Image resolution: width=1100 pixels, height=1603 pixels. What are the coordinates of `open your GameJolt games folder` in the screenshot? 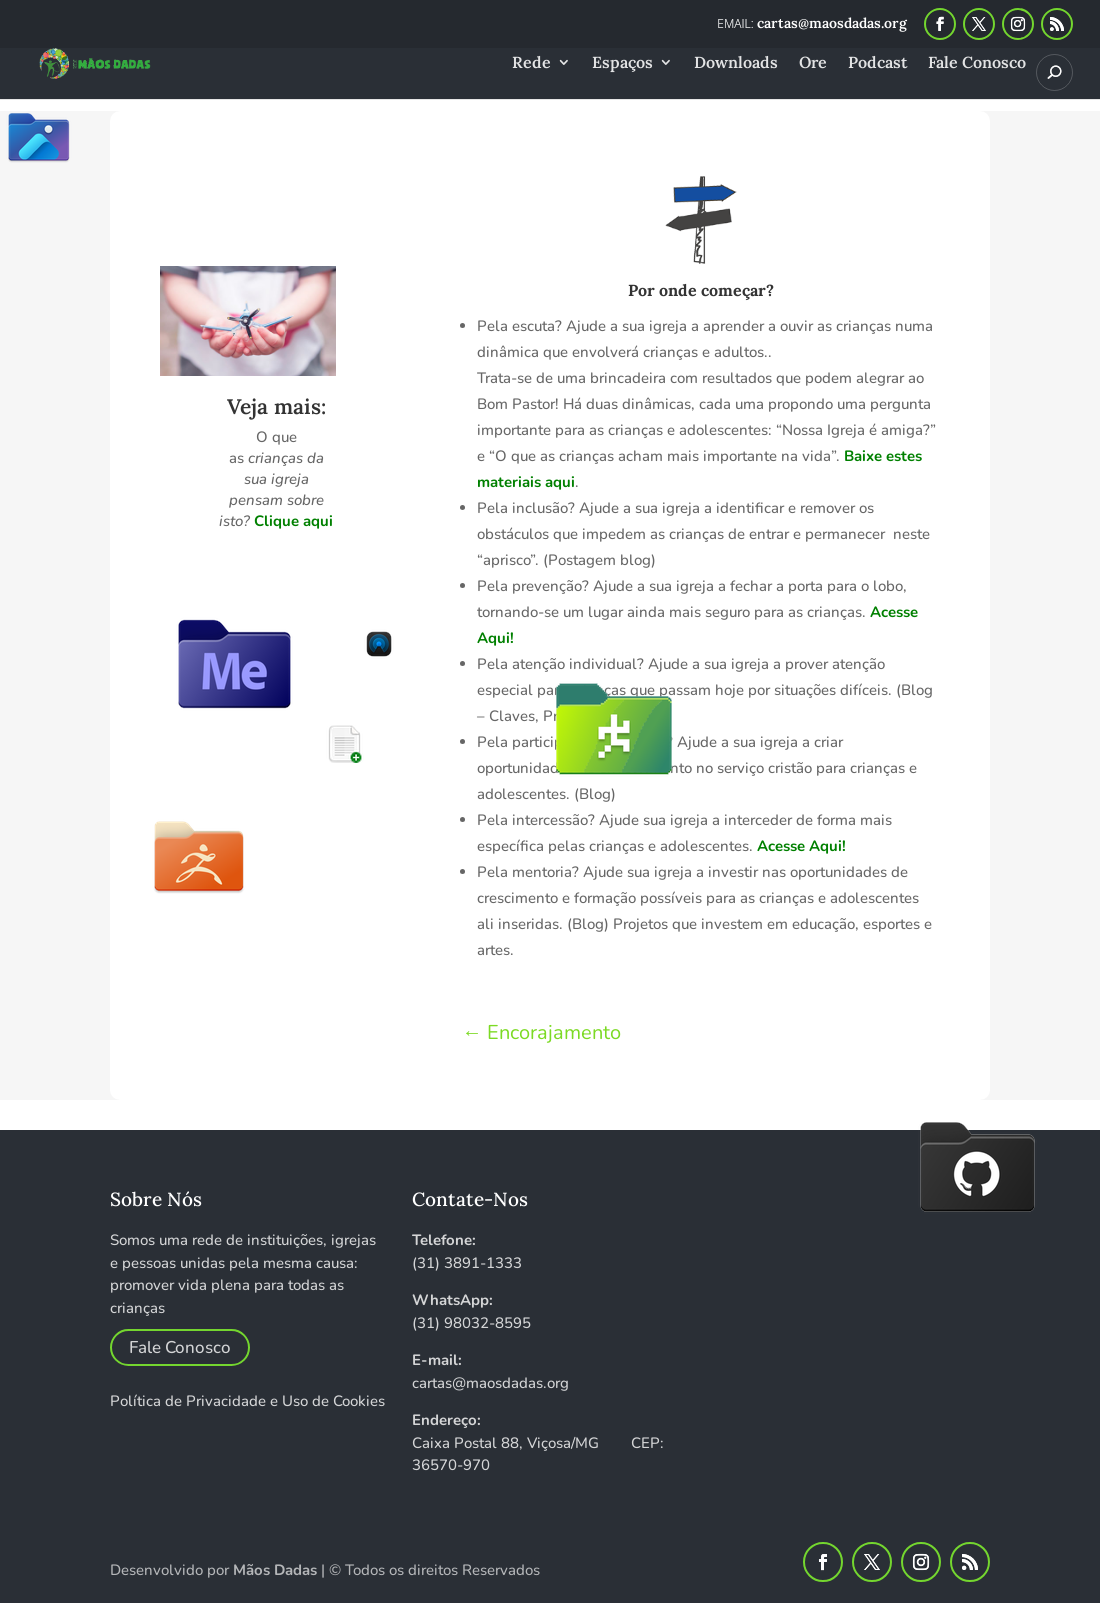 It's located at (614, 732).